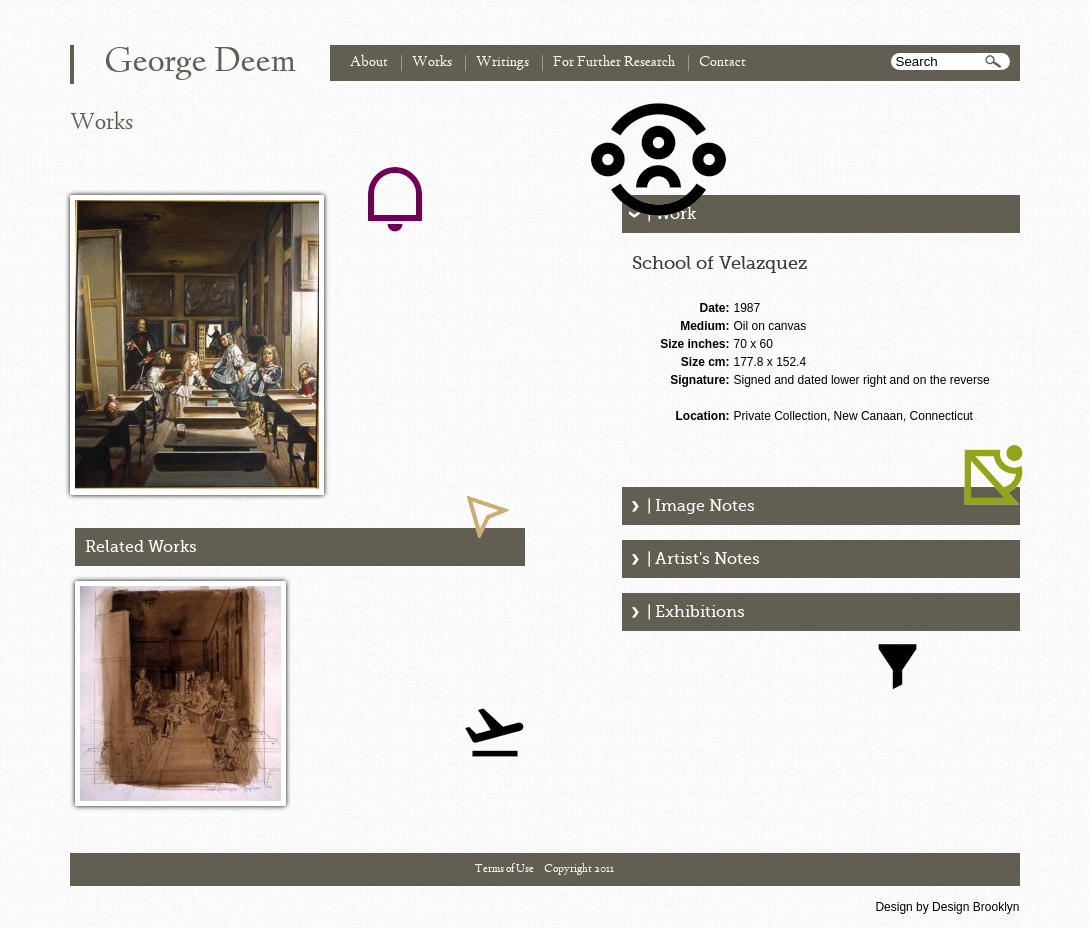 The image size is (1089, 928). What do you see at coordinates (658, 159) in the screenshot?
I see `view community members` at bounding box center [658, 159].